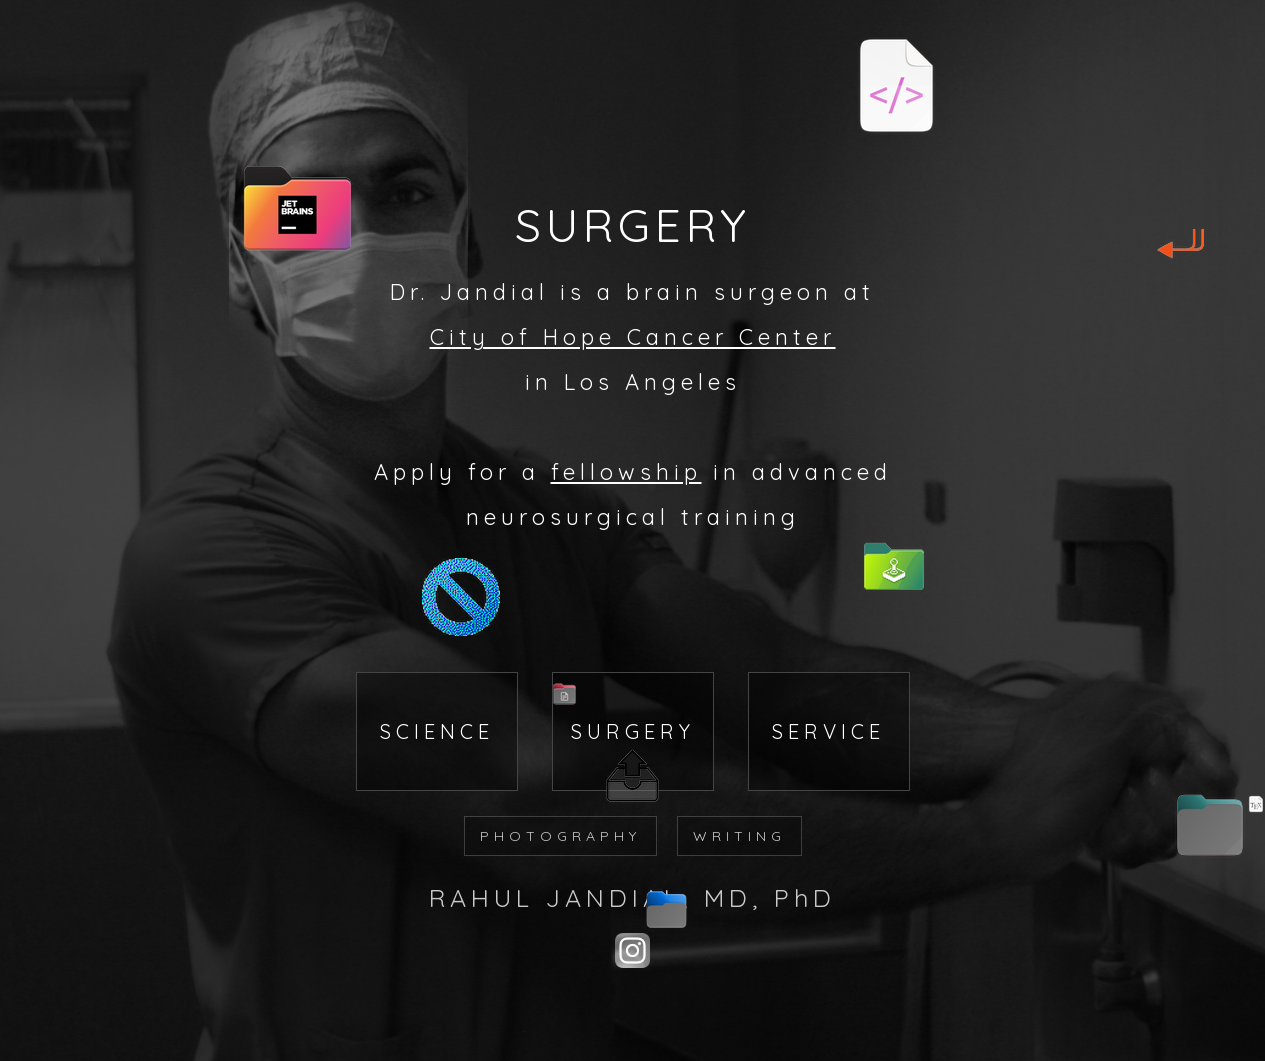 The image size is (1265, 1061). I want to click on open folder to view contents, so click(1210, 825).